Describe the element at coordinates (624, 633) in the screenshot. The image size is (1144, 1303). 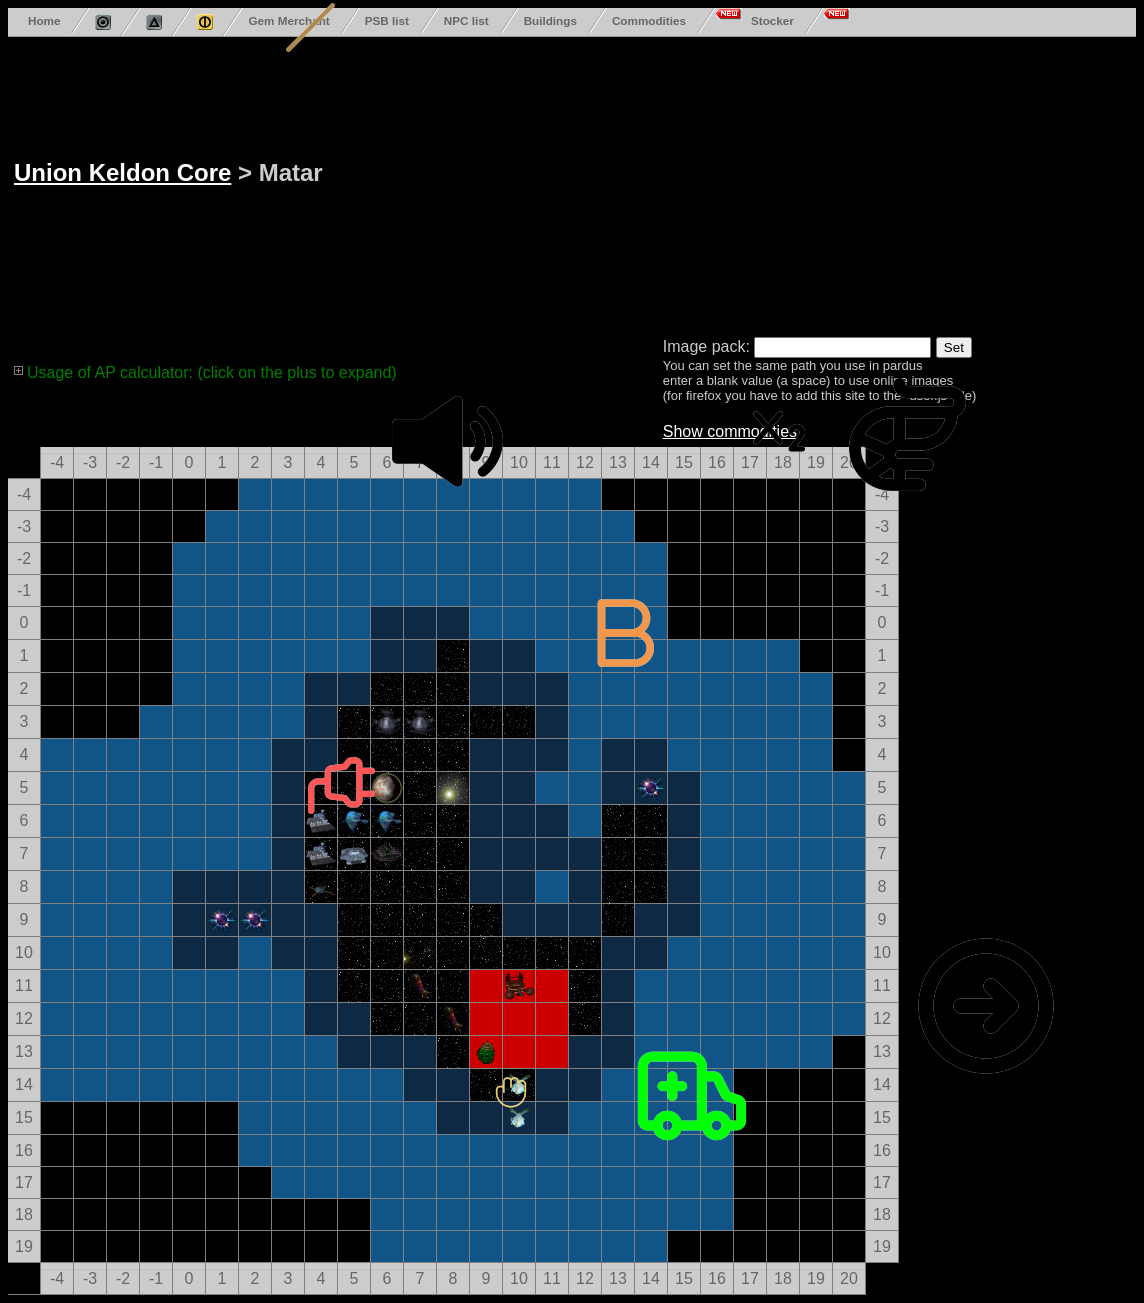
I see `apply bold formatting to selected text` at that location.